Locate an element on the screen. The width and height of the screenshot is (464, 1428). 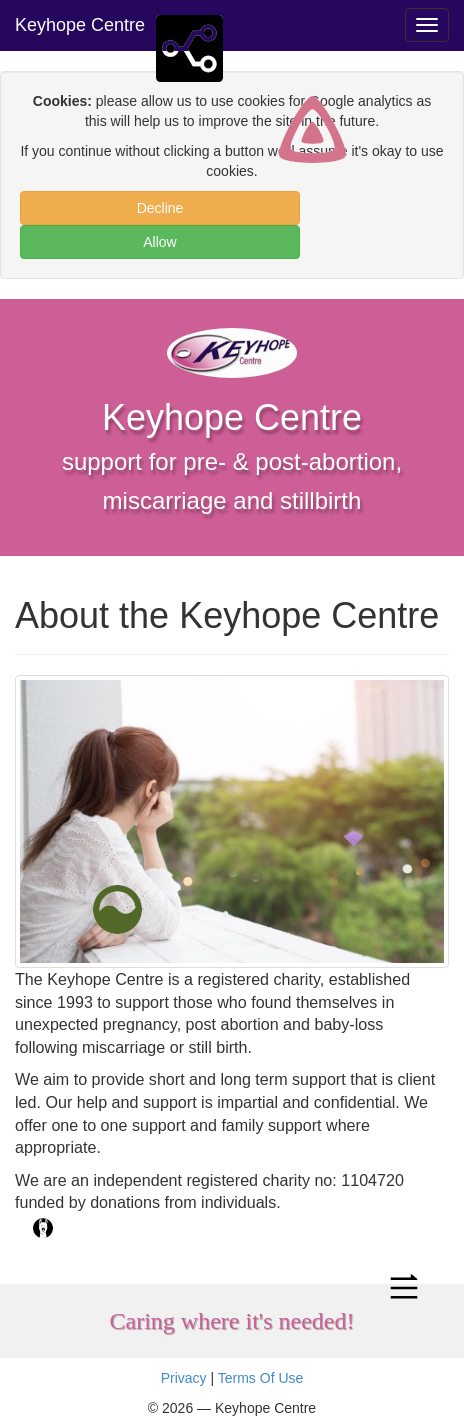
play items in sequential order is located at coordinates (404, 1288).